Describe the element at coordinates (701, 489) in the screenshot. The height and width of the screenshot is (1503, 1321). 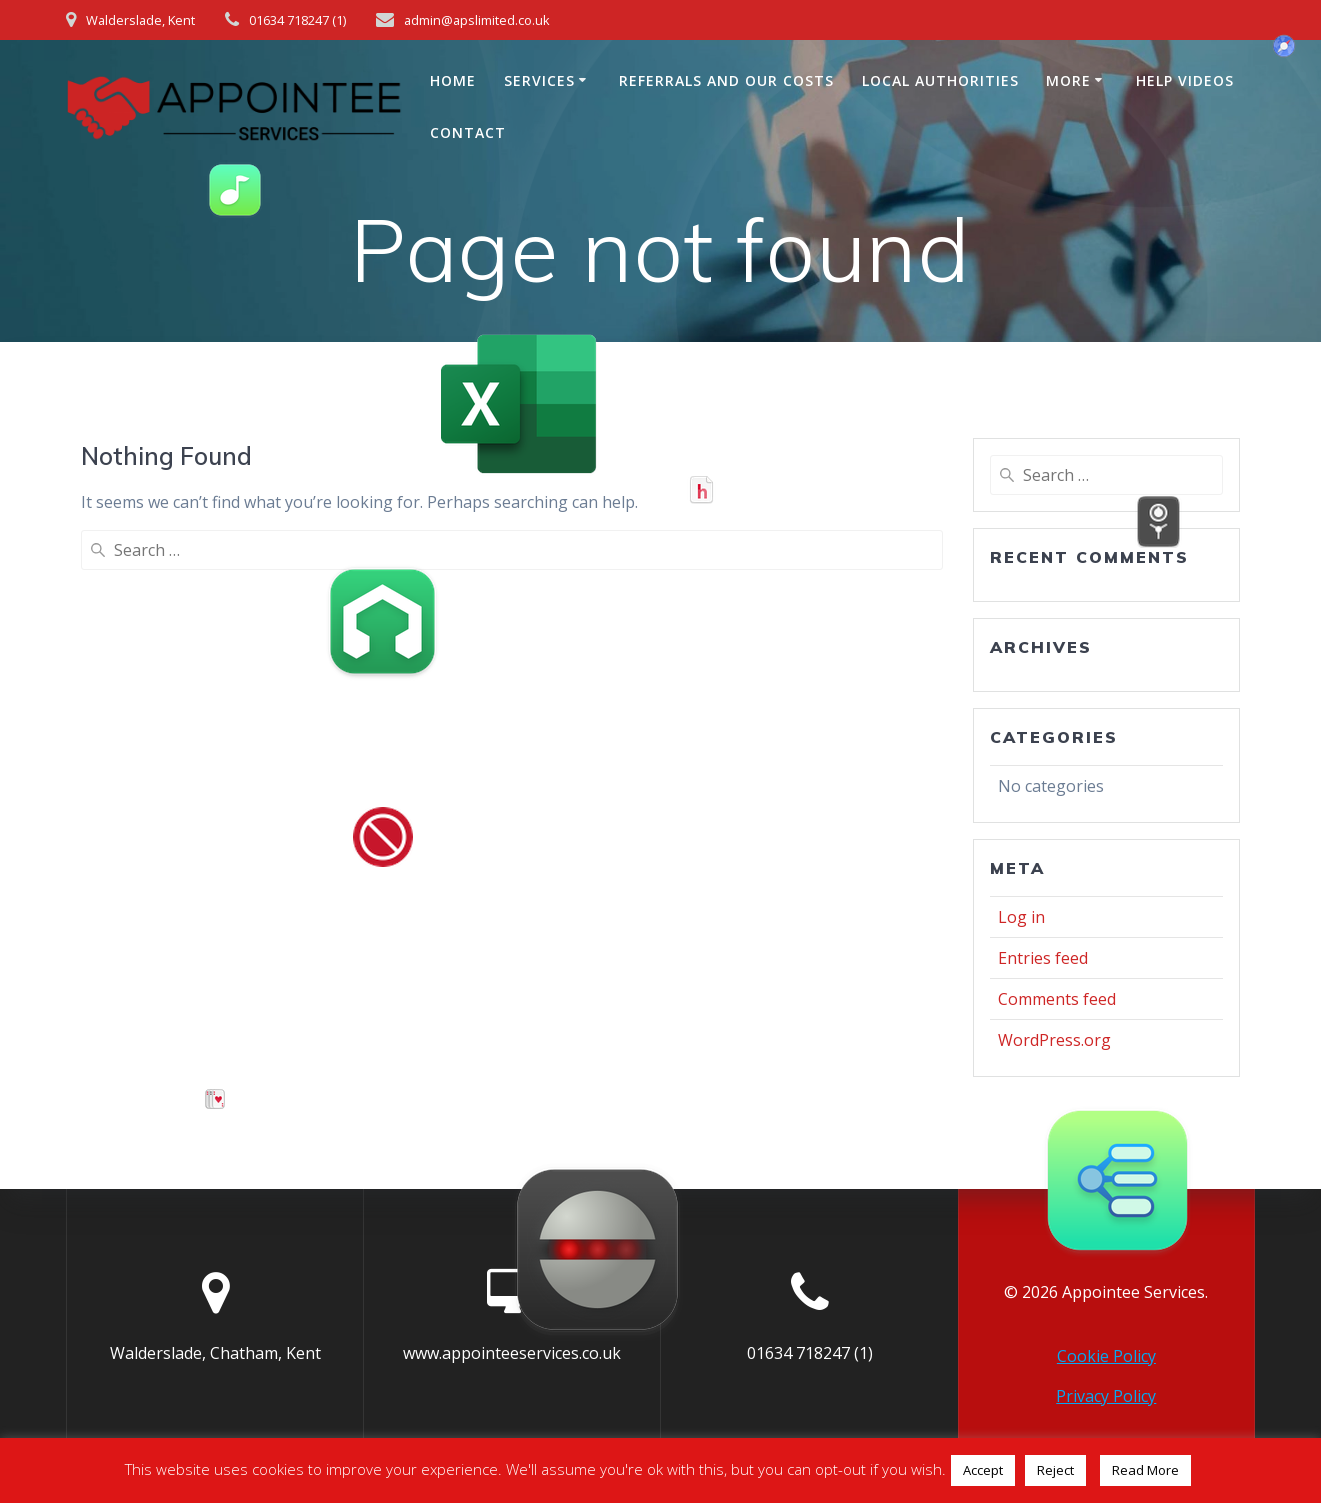
I see `c/c++ header file` at that location.